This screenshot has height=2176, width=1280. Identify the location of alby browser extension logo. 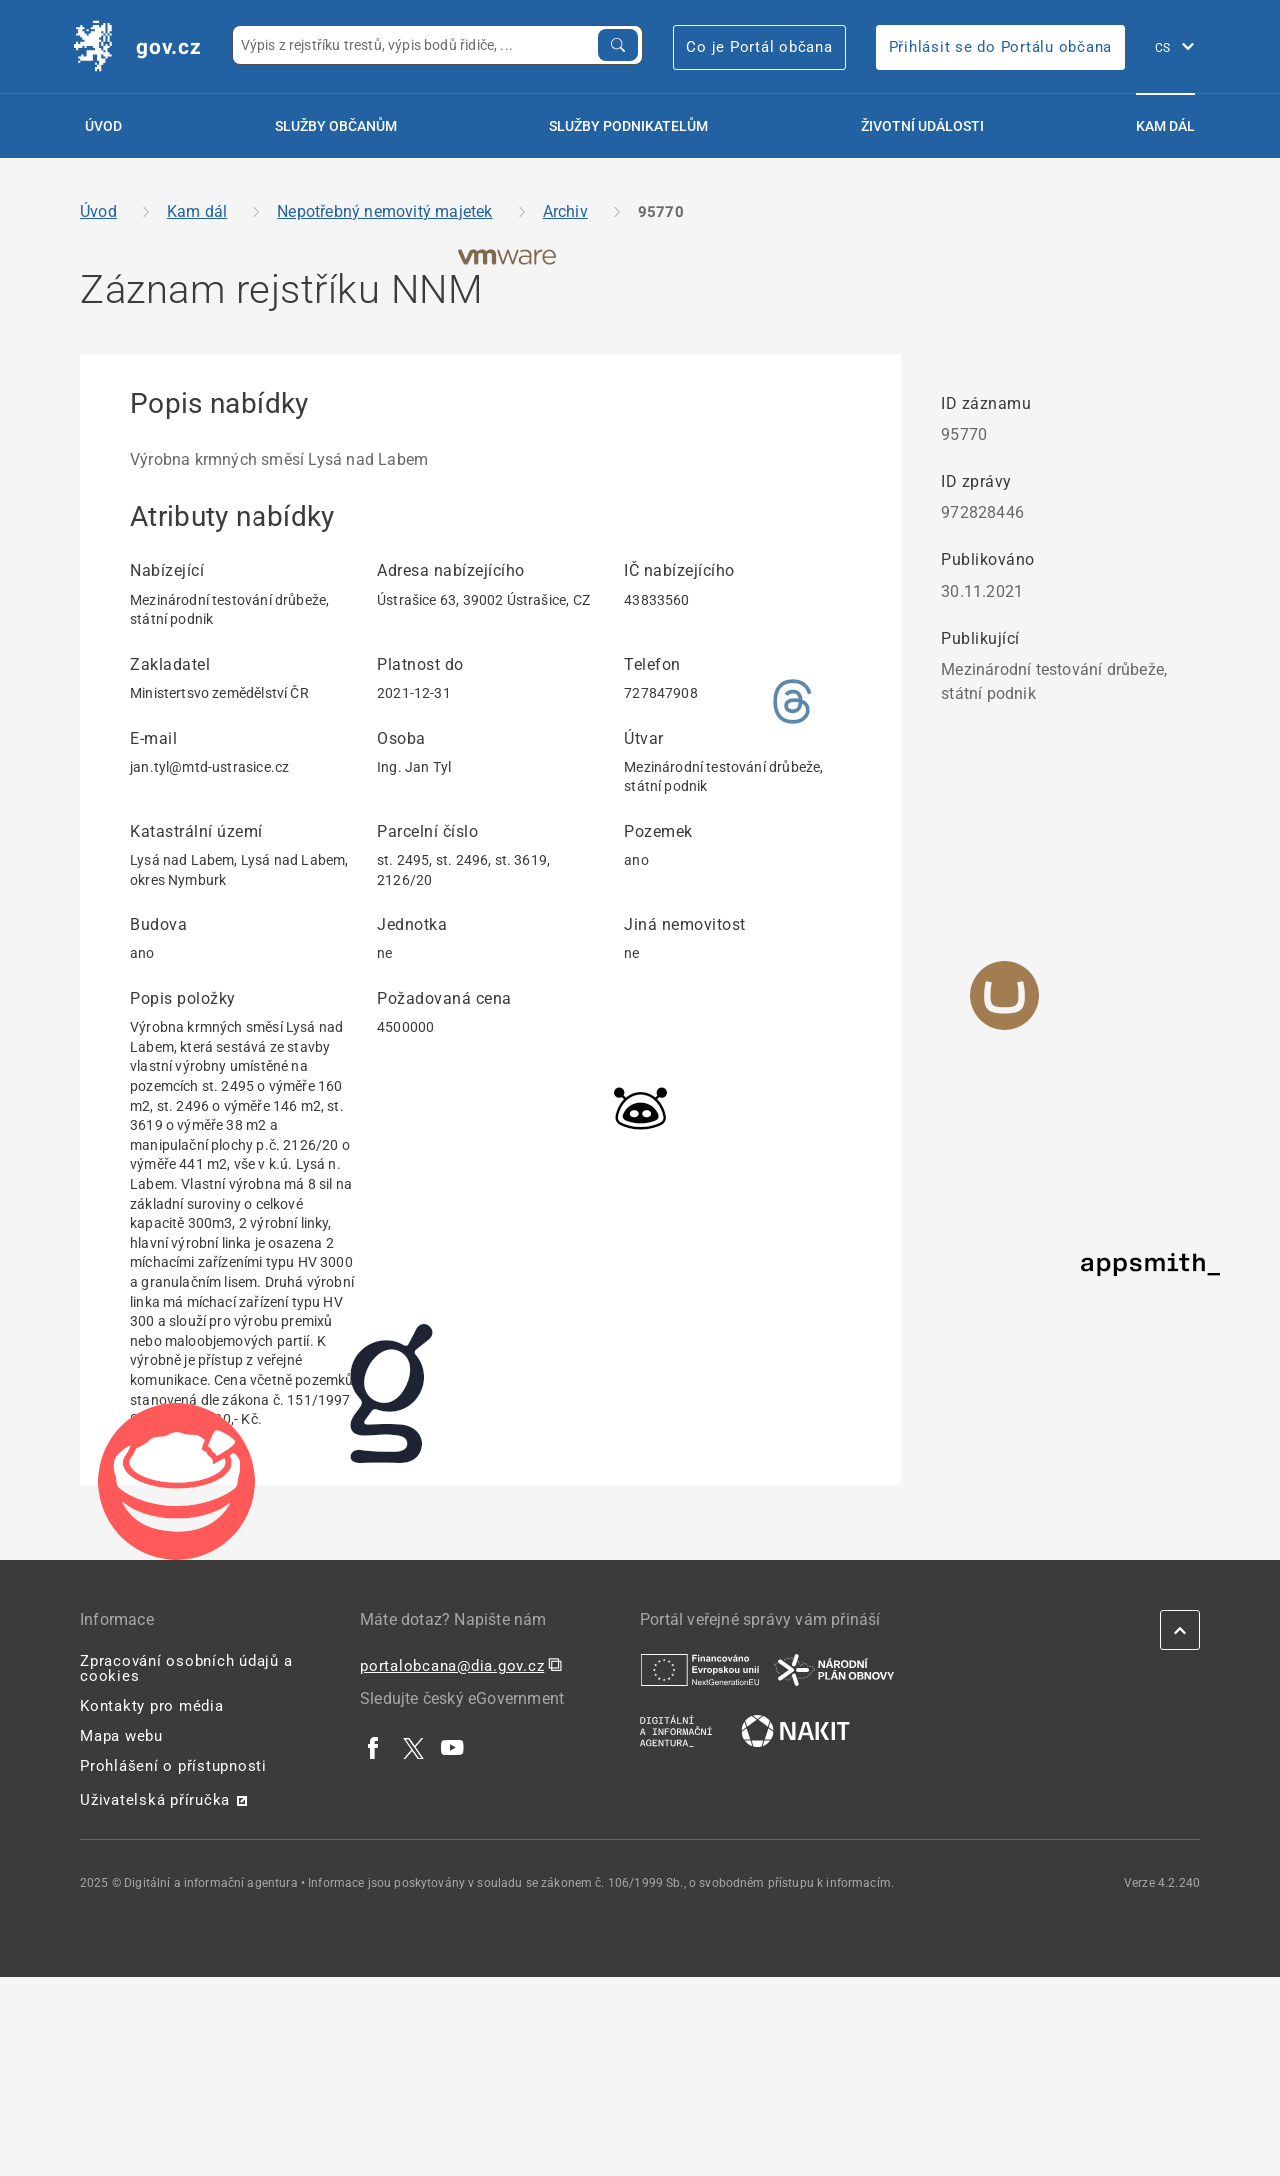
(640, 1108).